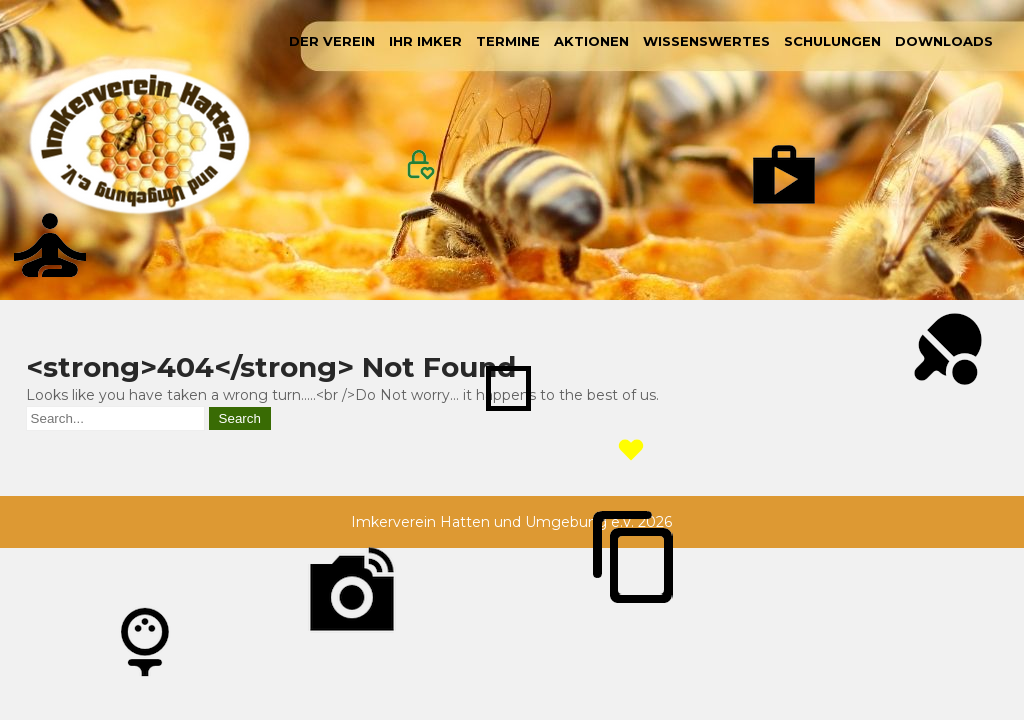 This screenshot has width=1024, height=720. I want to click on protect or secure your favorites, so click(419, 164).